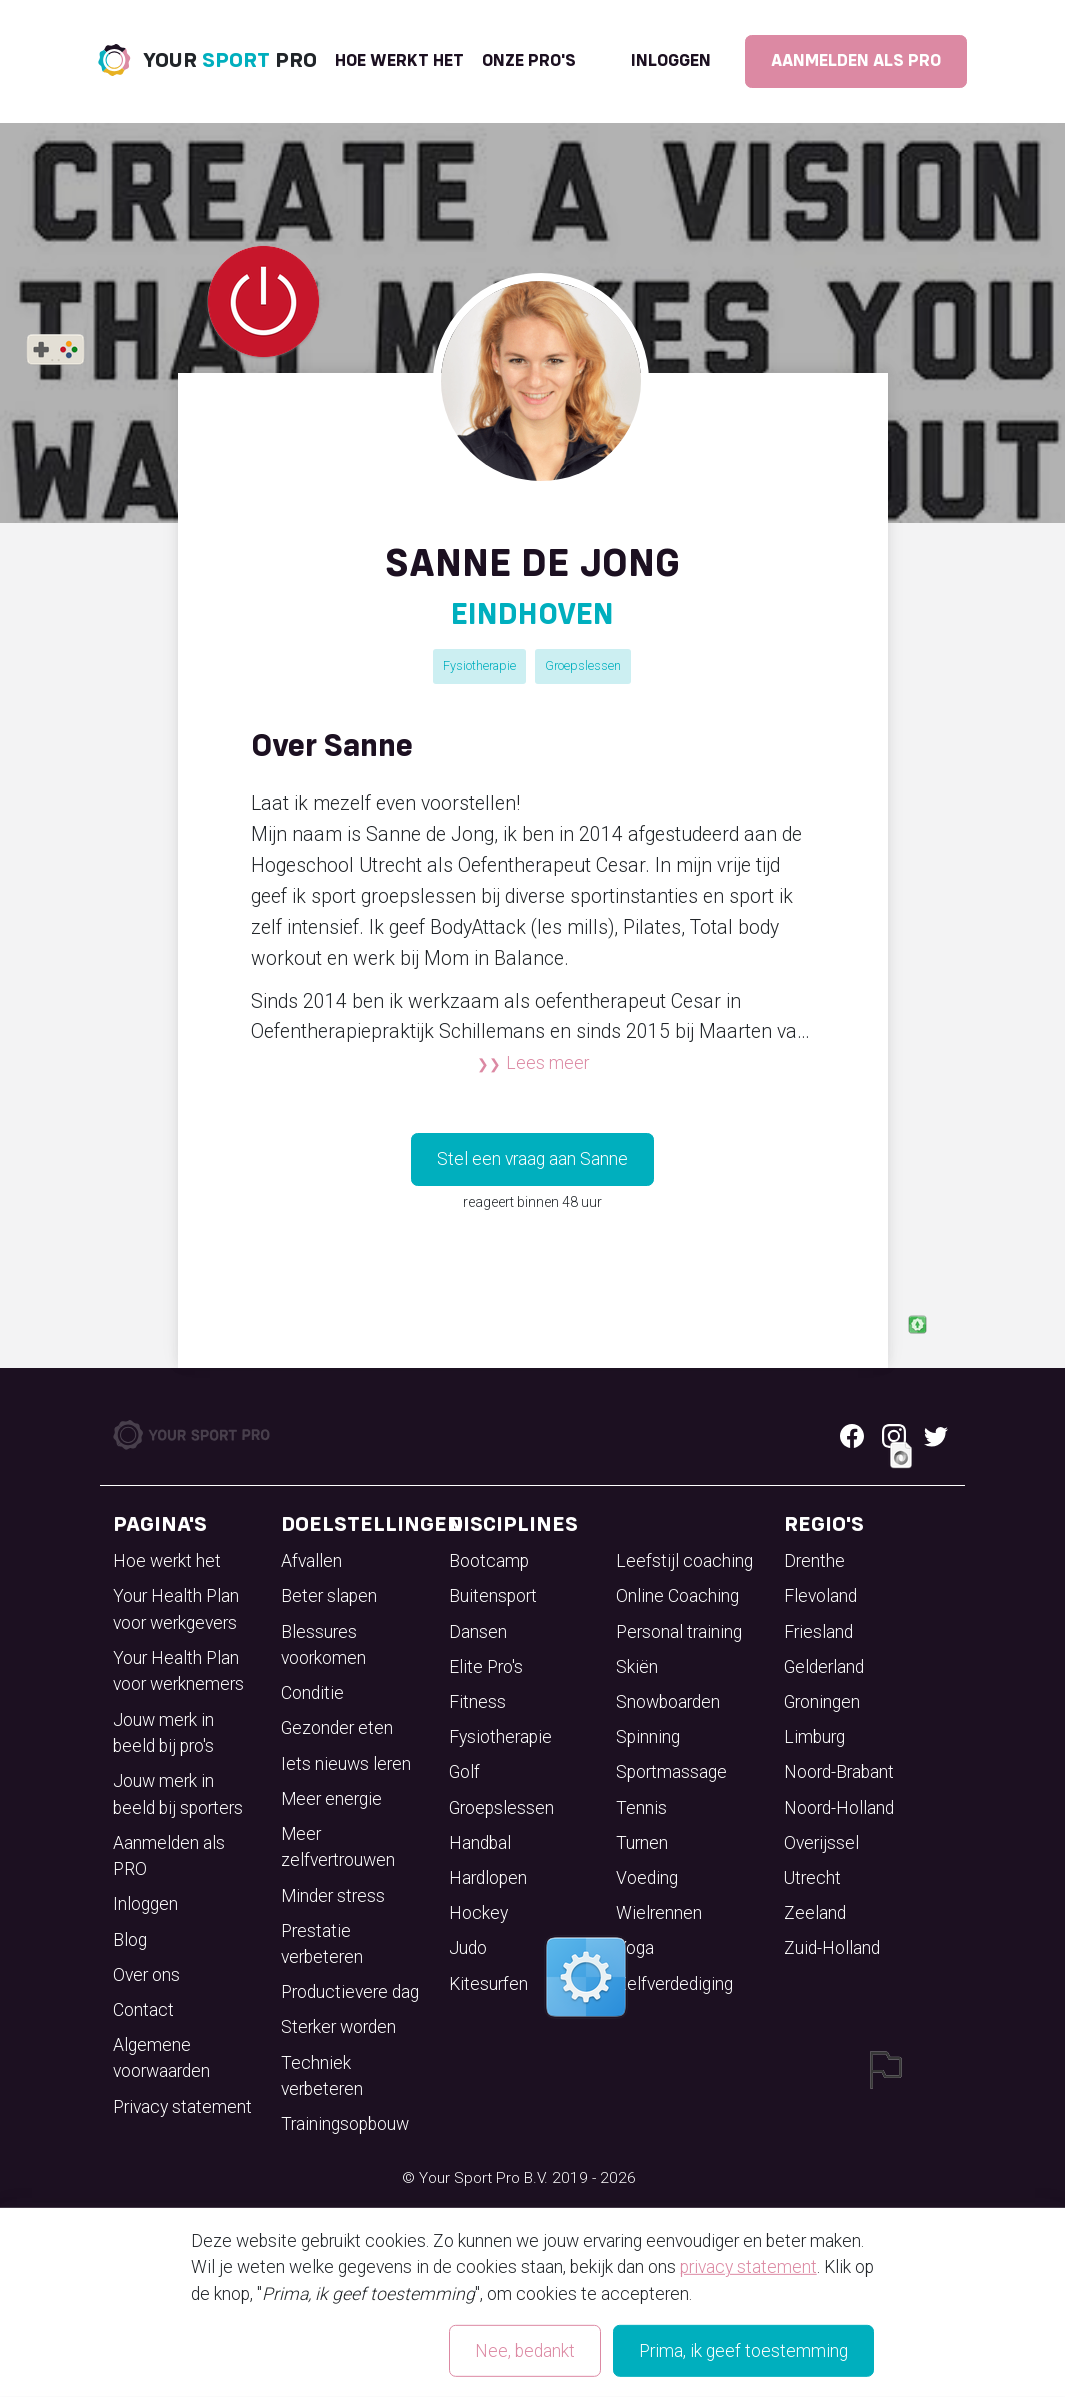 The height and width of the screenshot is (2397, 1065). I want to click on windows executable file type indicator, so click(586, 1977).